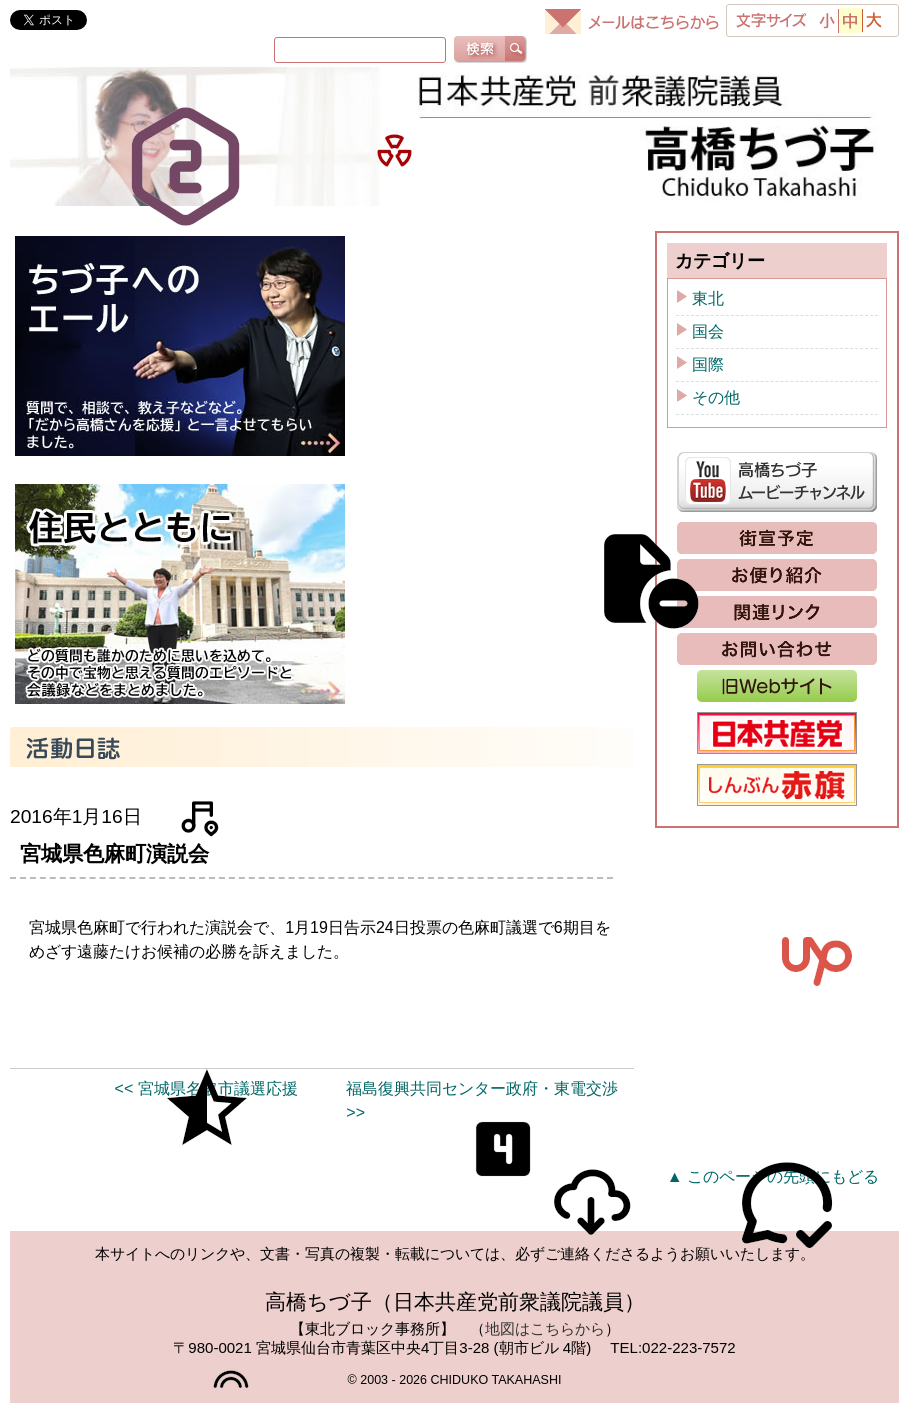  Describe the element at coordinates (207, 1109) in the screenshot. I see `indicates a partial or half-star rating` at that location.